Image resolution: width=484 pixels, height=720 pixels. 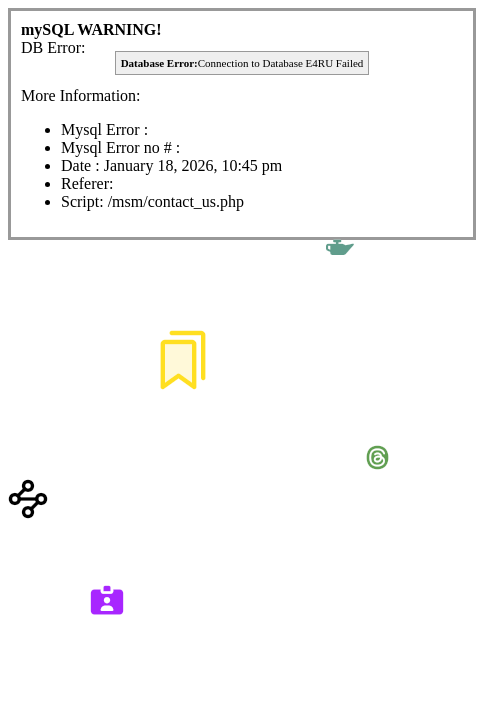 What do you see at coordinates (377, 457) in the screenshot?
I see `open the Threads app` at bounding box center [377, 457].